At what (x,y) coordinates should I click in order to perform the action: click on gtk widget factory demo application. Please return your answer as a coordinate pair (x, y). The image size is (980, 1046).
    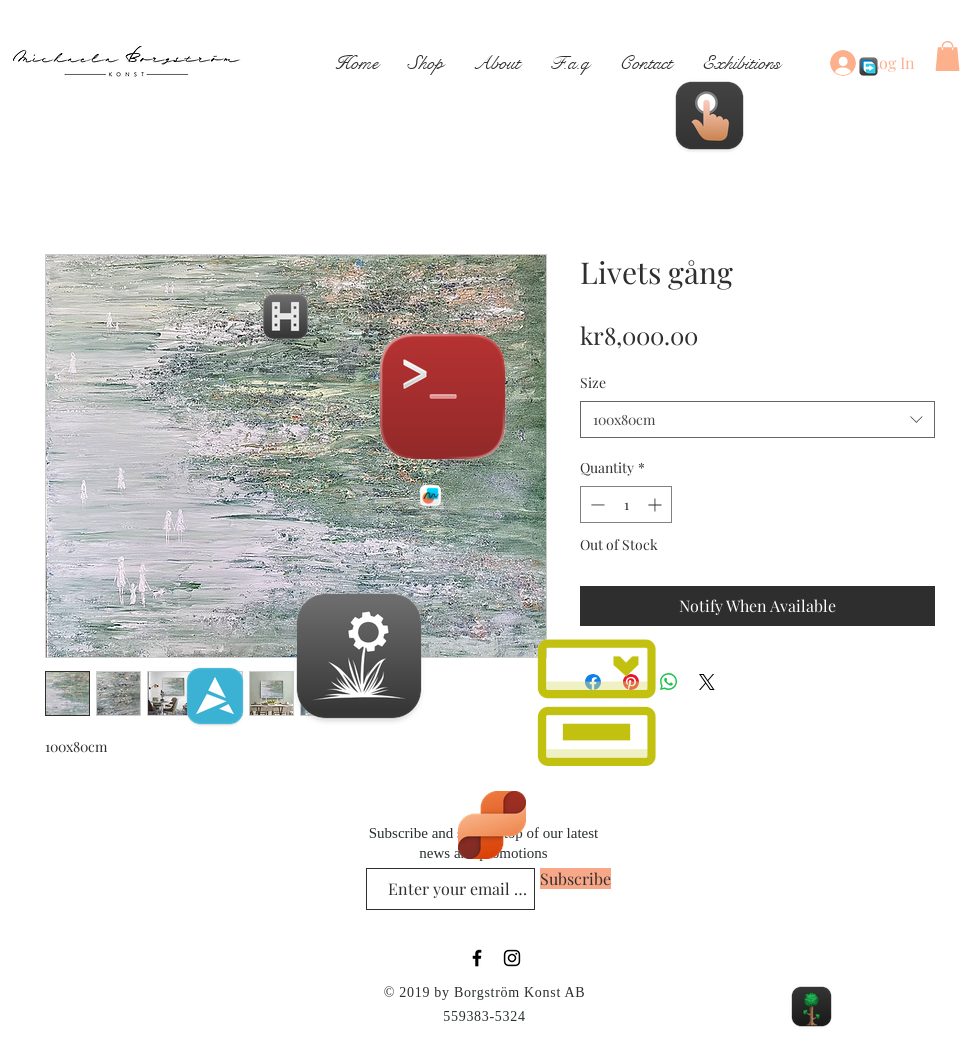
    Looking at the image, I should click on (596, 698).